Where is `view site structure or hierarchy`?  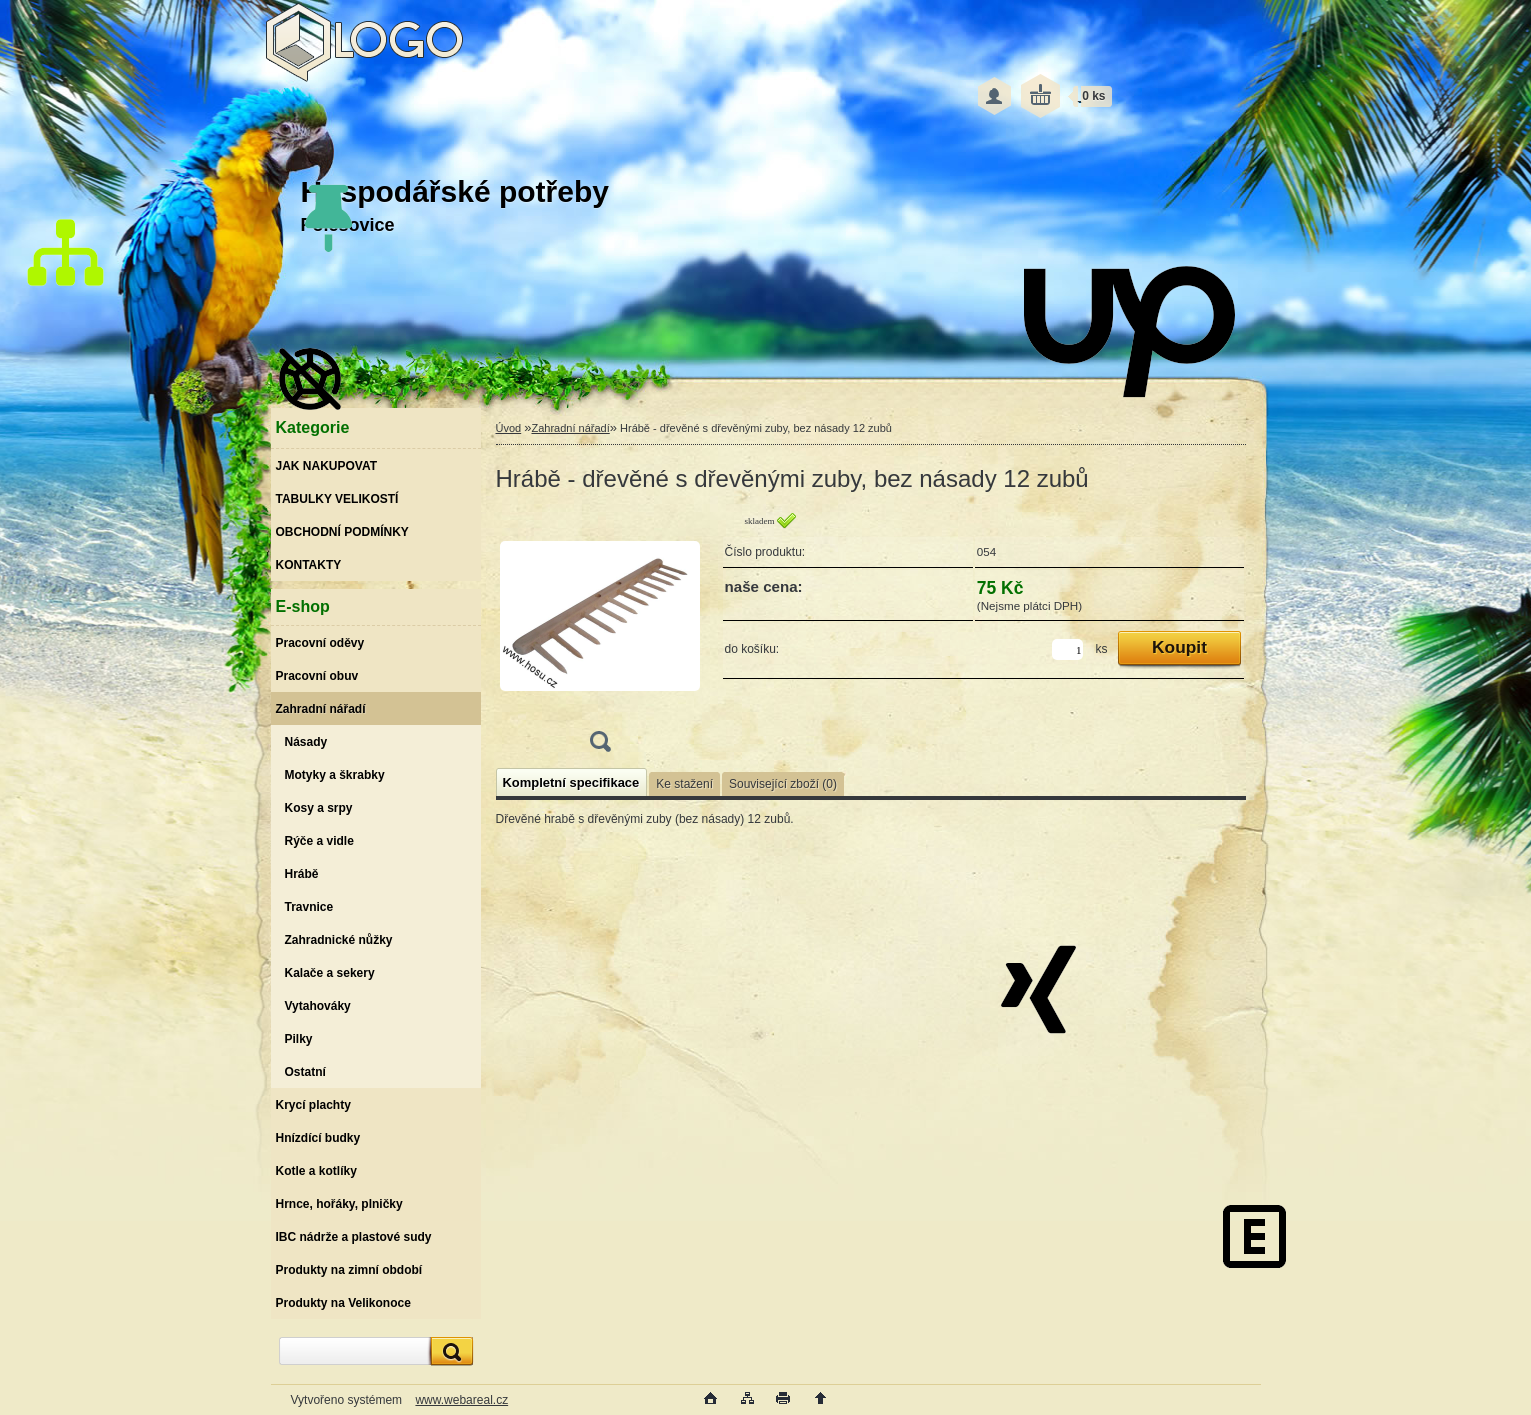 view site structure or hierarchy is located at coordinates (65, 252).